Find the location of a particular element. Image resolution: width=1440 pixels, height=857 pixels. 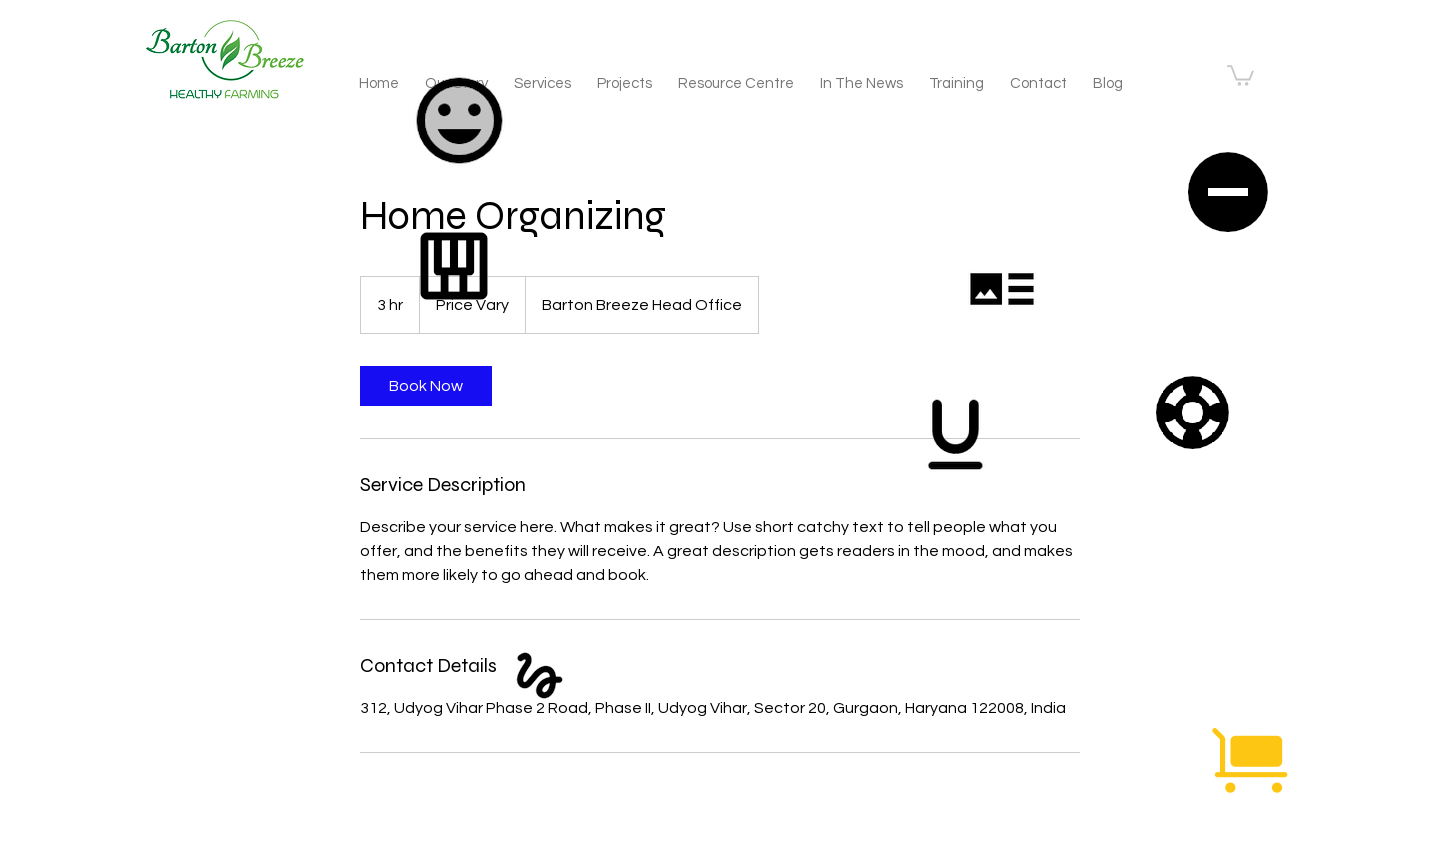

view your shopping cart is located at coordinates (1248, 756).